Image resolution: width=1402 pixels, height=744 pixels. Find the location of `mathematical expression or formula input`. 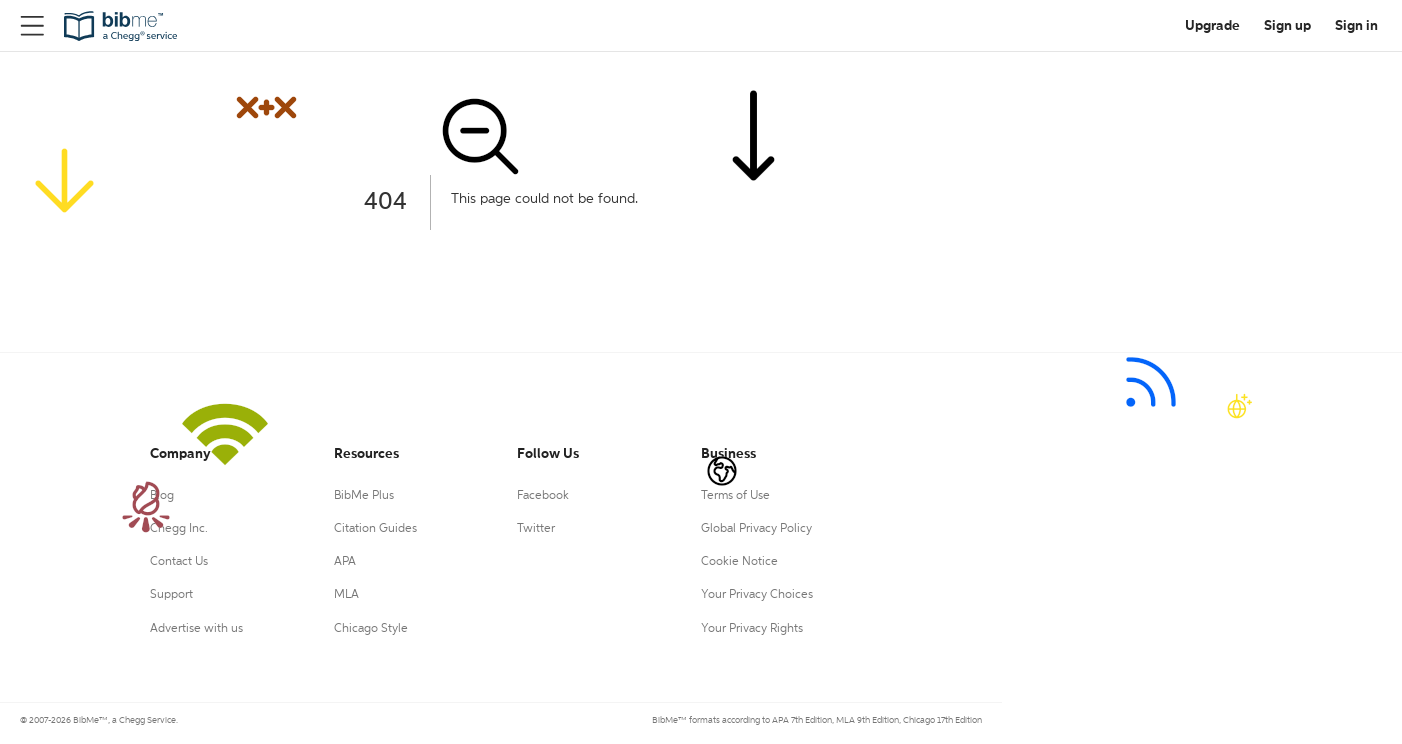

mathematical expression or formula input is located at coordinates (266, 107).